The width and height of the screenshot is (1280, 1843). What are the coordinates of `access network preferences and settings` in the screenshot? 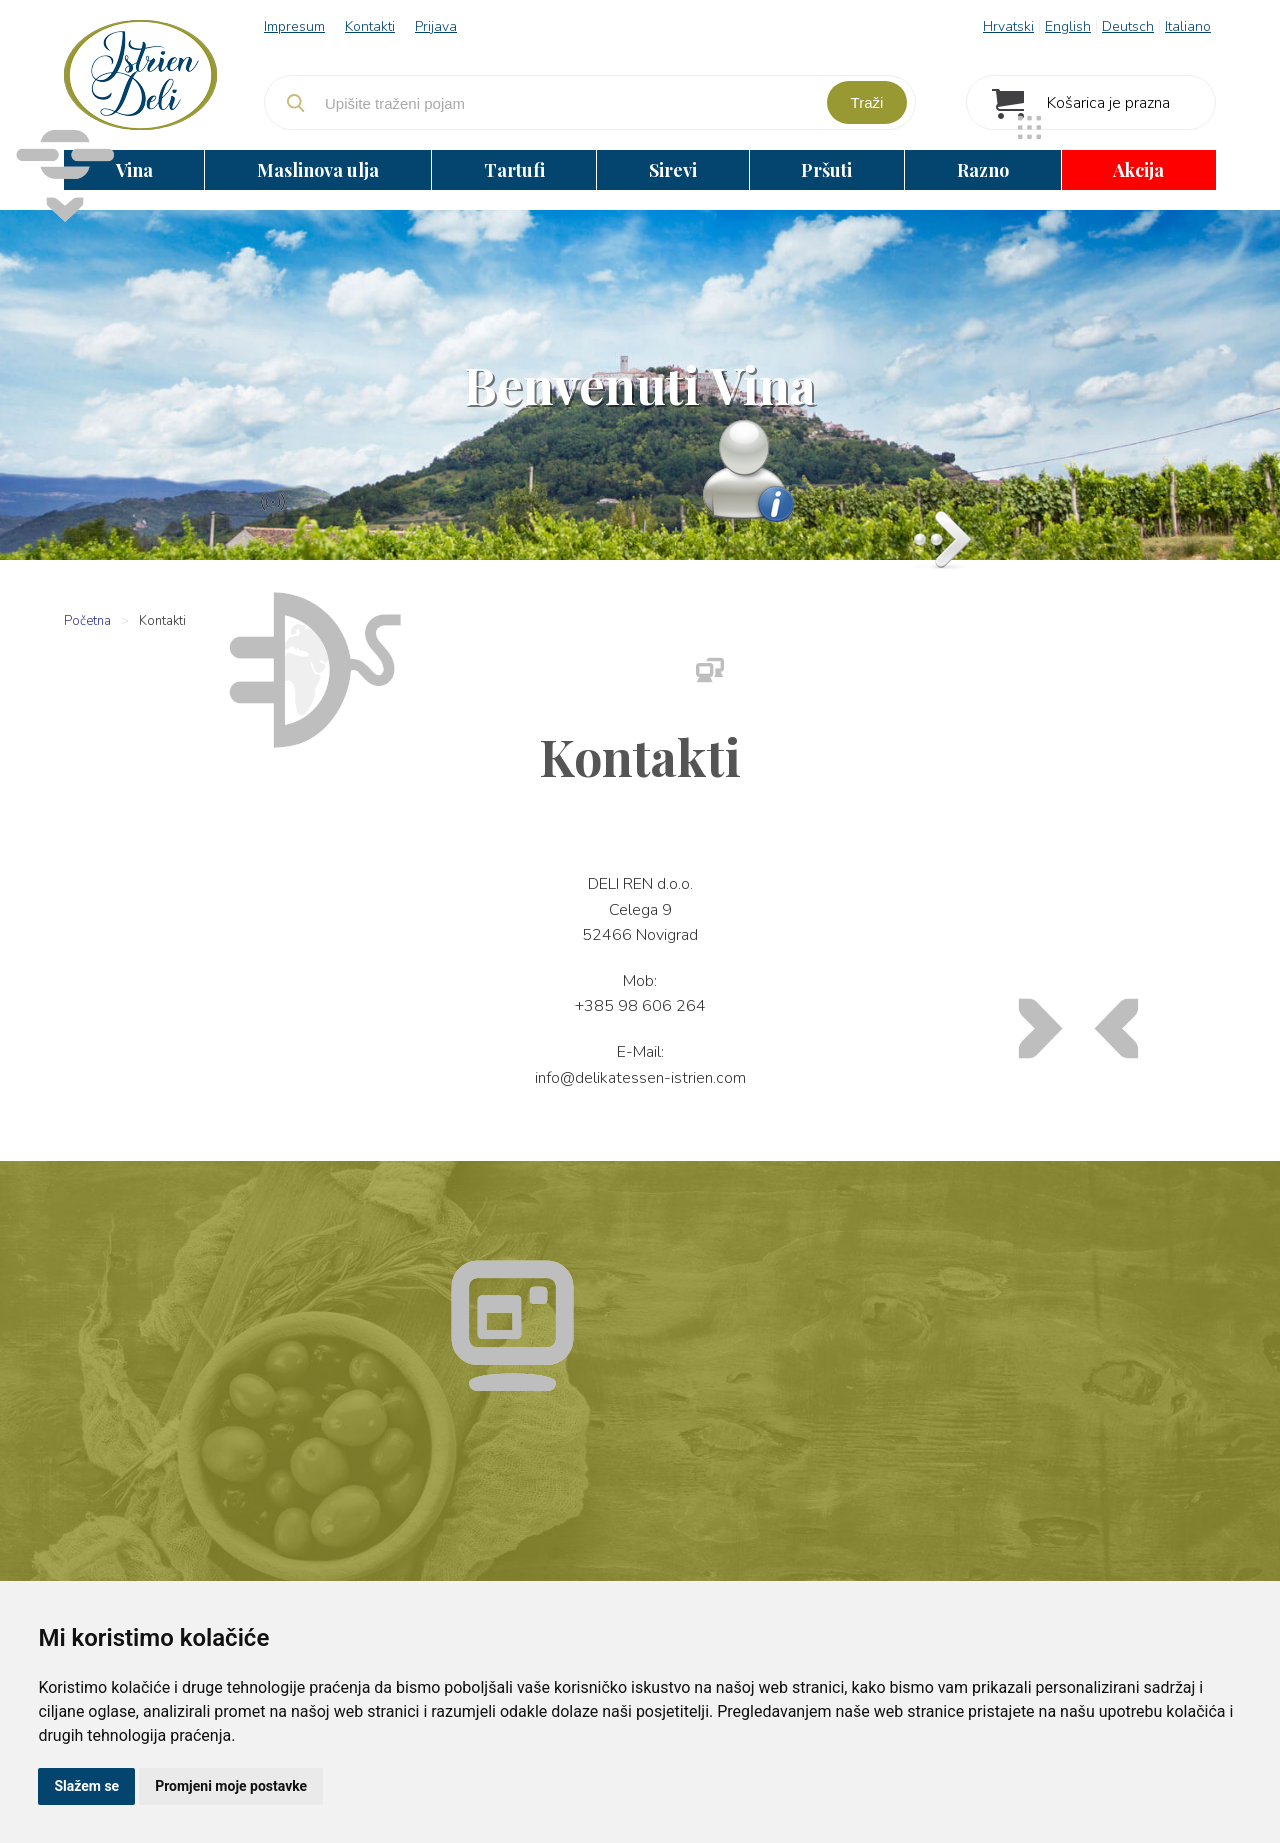 It's located at (710, 670).